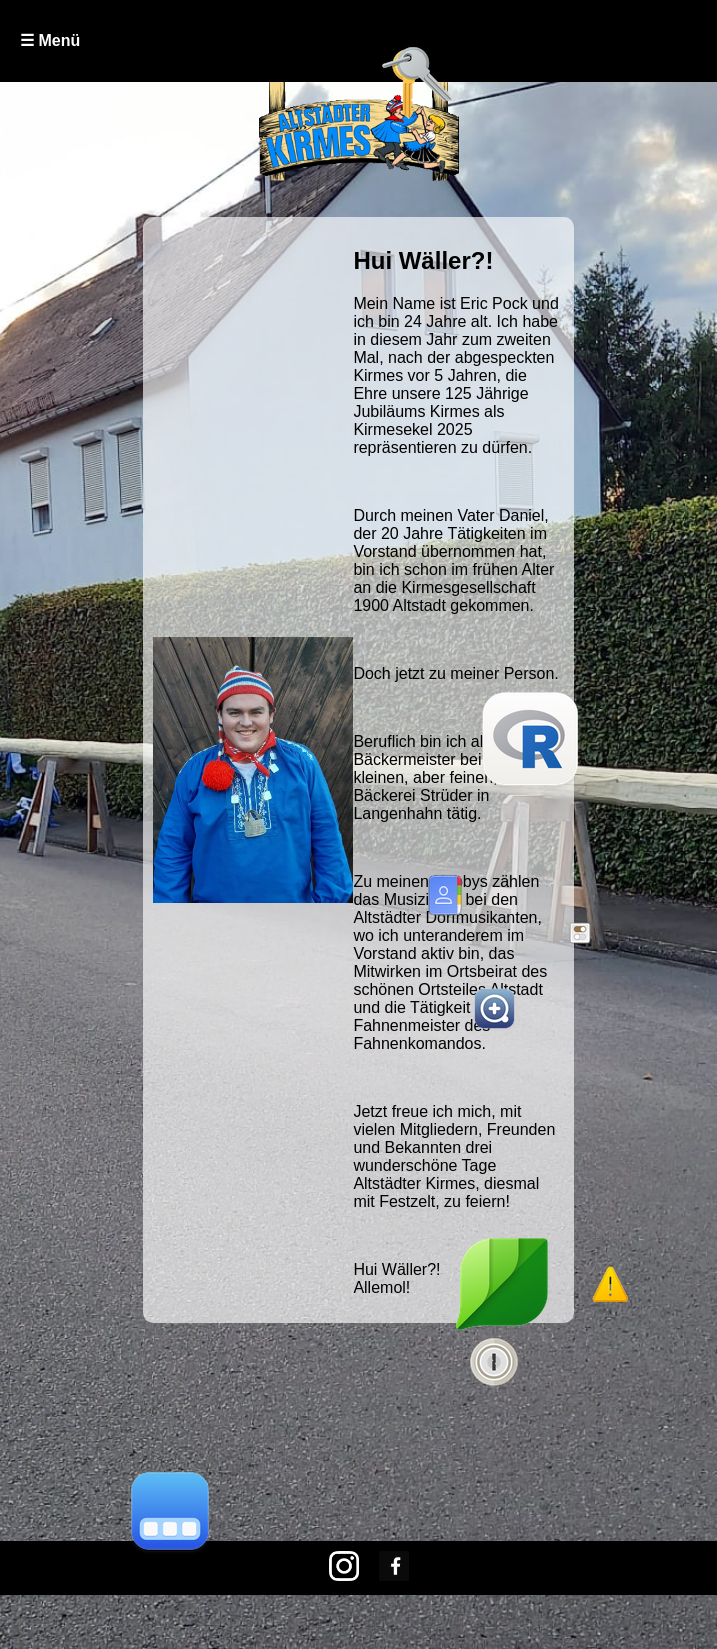 This screenshot has width=717, height=1649. I want to click on indicates a warning or alert status, so click(591, 1265).